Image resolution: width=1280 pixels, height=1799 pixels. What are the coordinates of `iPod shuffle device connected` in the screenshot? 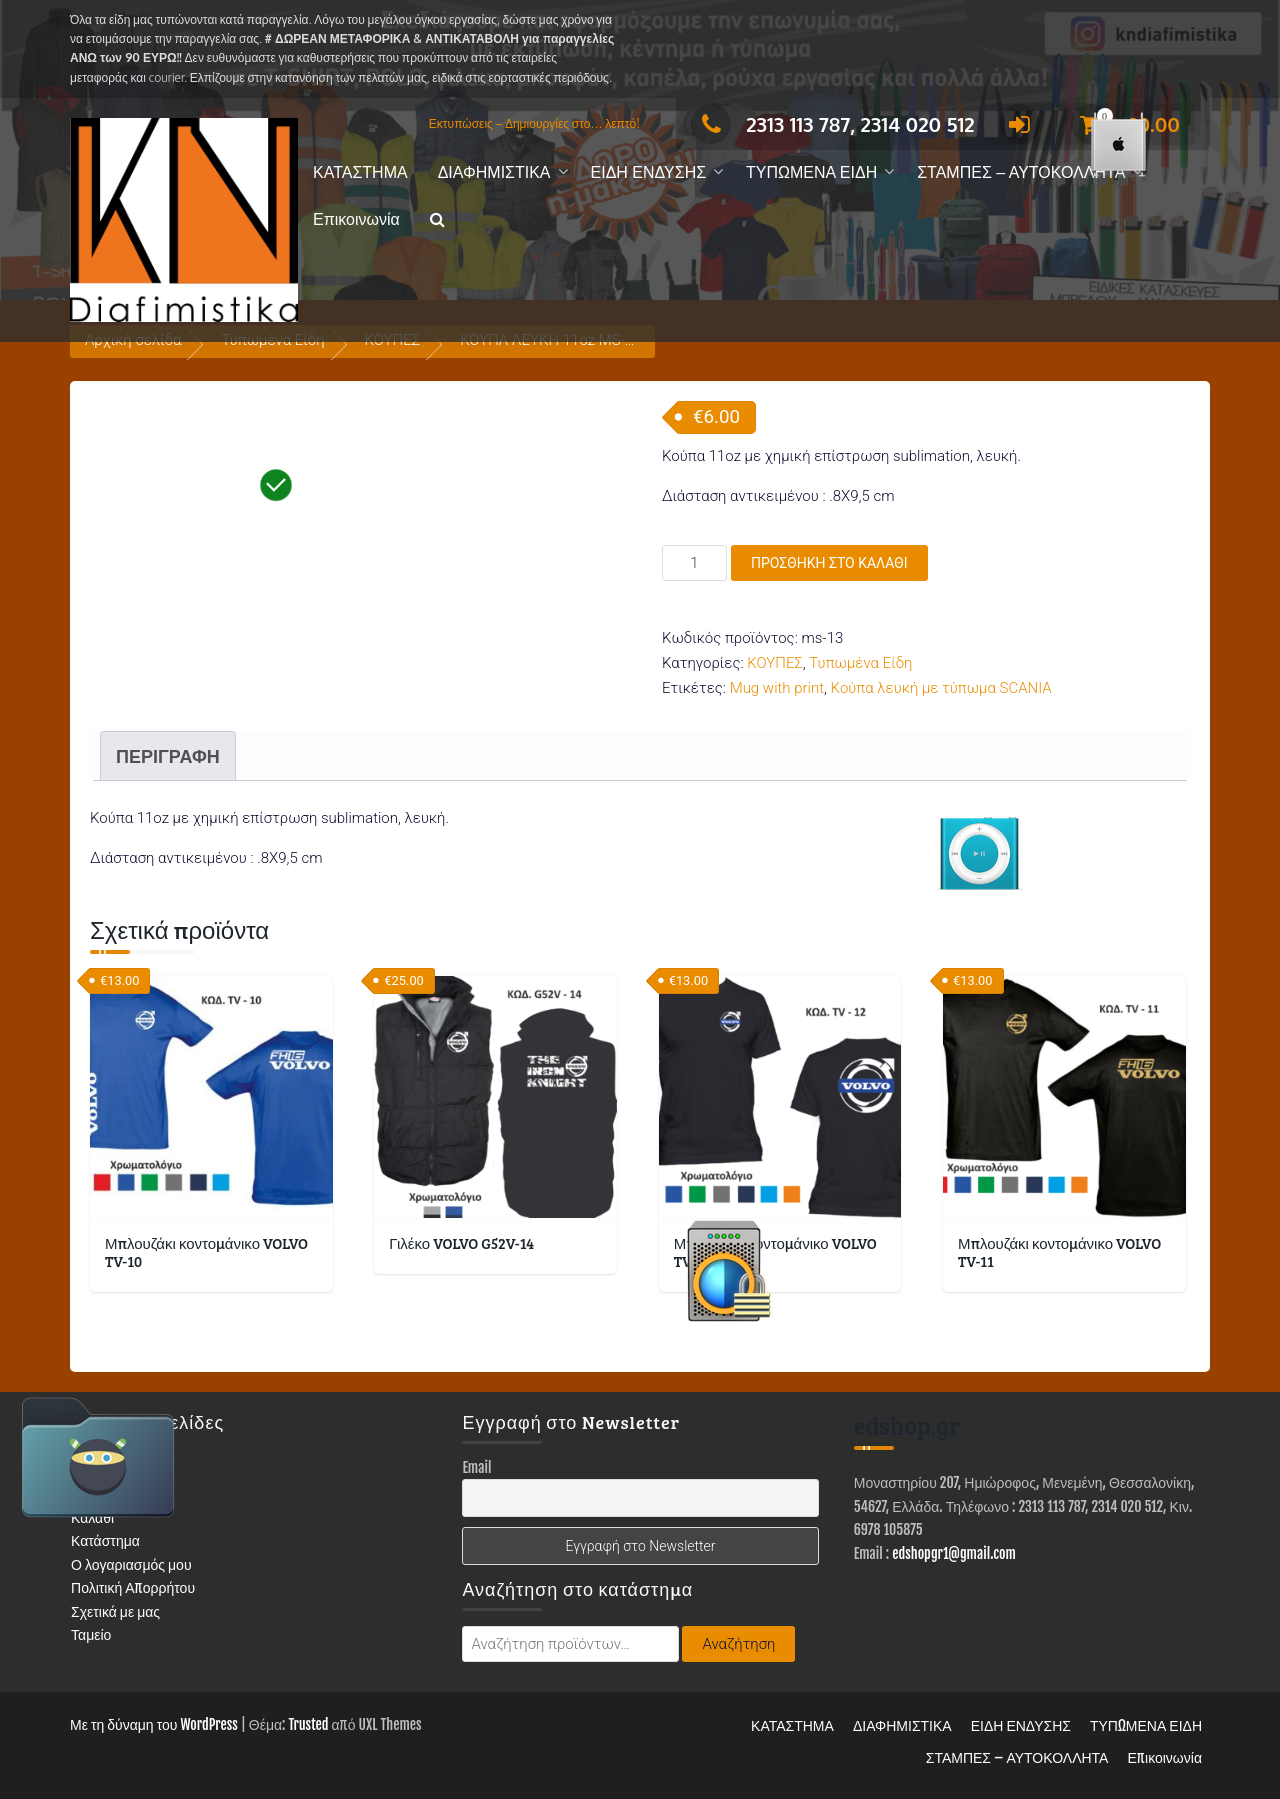 It's located at (979, 853).